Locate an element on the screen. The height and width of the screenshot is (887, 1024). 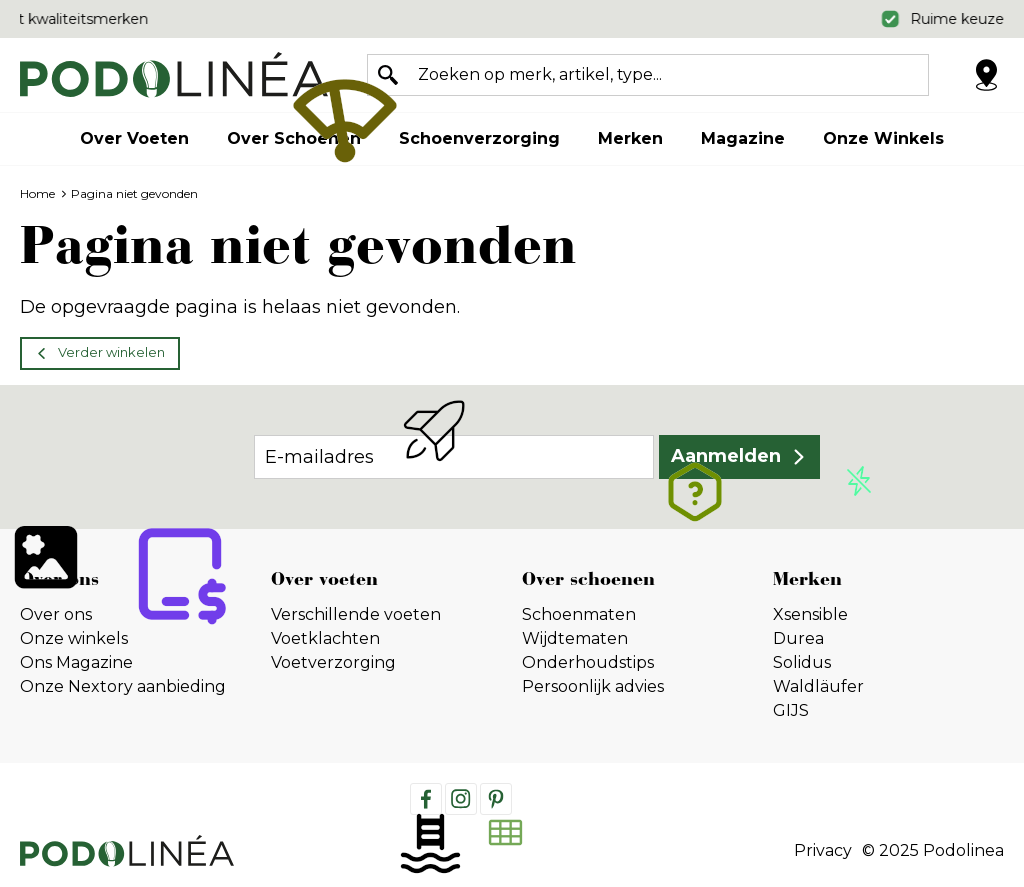
view tablet payment or pricing options is located at coordinates (180, 574).